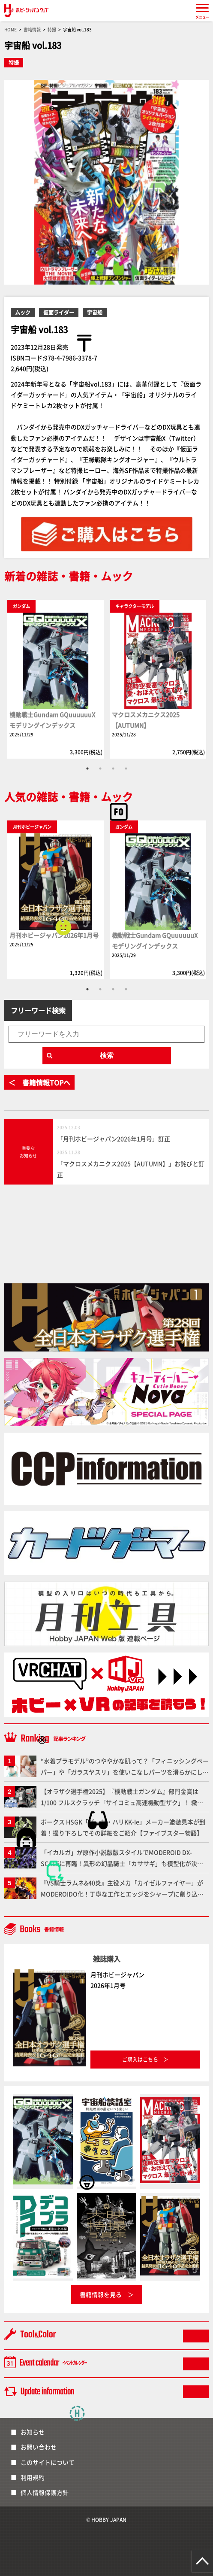 Image resolution: width=213 pixels, height=2576 pixels. Describe the element at coordinates (84, 343) in the screenshot. I see `indicates kazakhstani tenge currency` at that location.